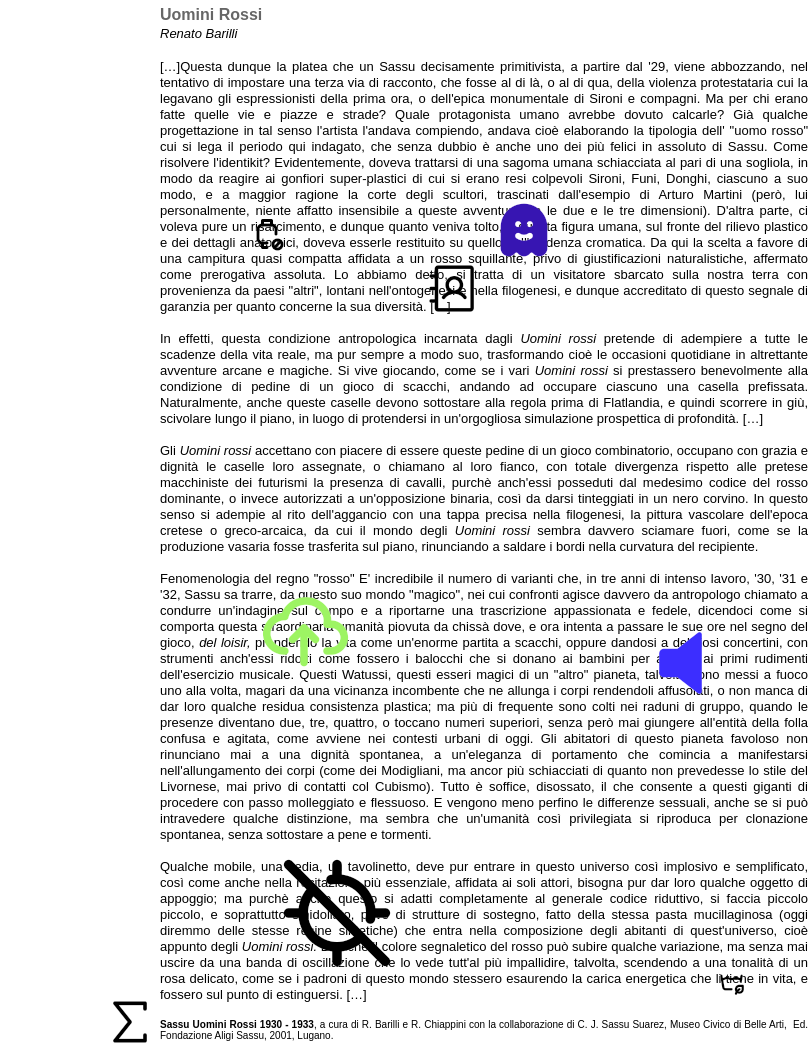  What do you see at coordinates (524, 230) in the screenshot?
I see `toggle incognito or ghost mode` at bounding box center [524, 230].